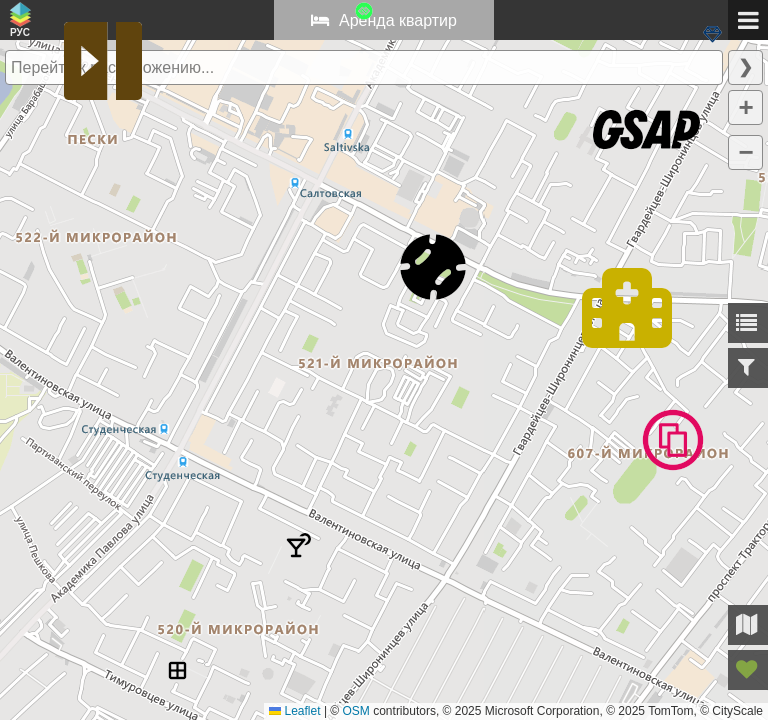 The image size is (768, 720). I want to click on GG.deals logo, so click(364, 11).